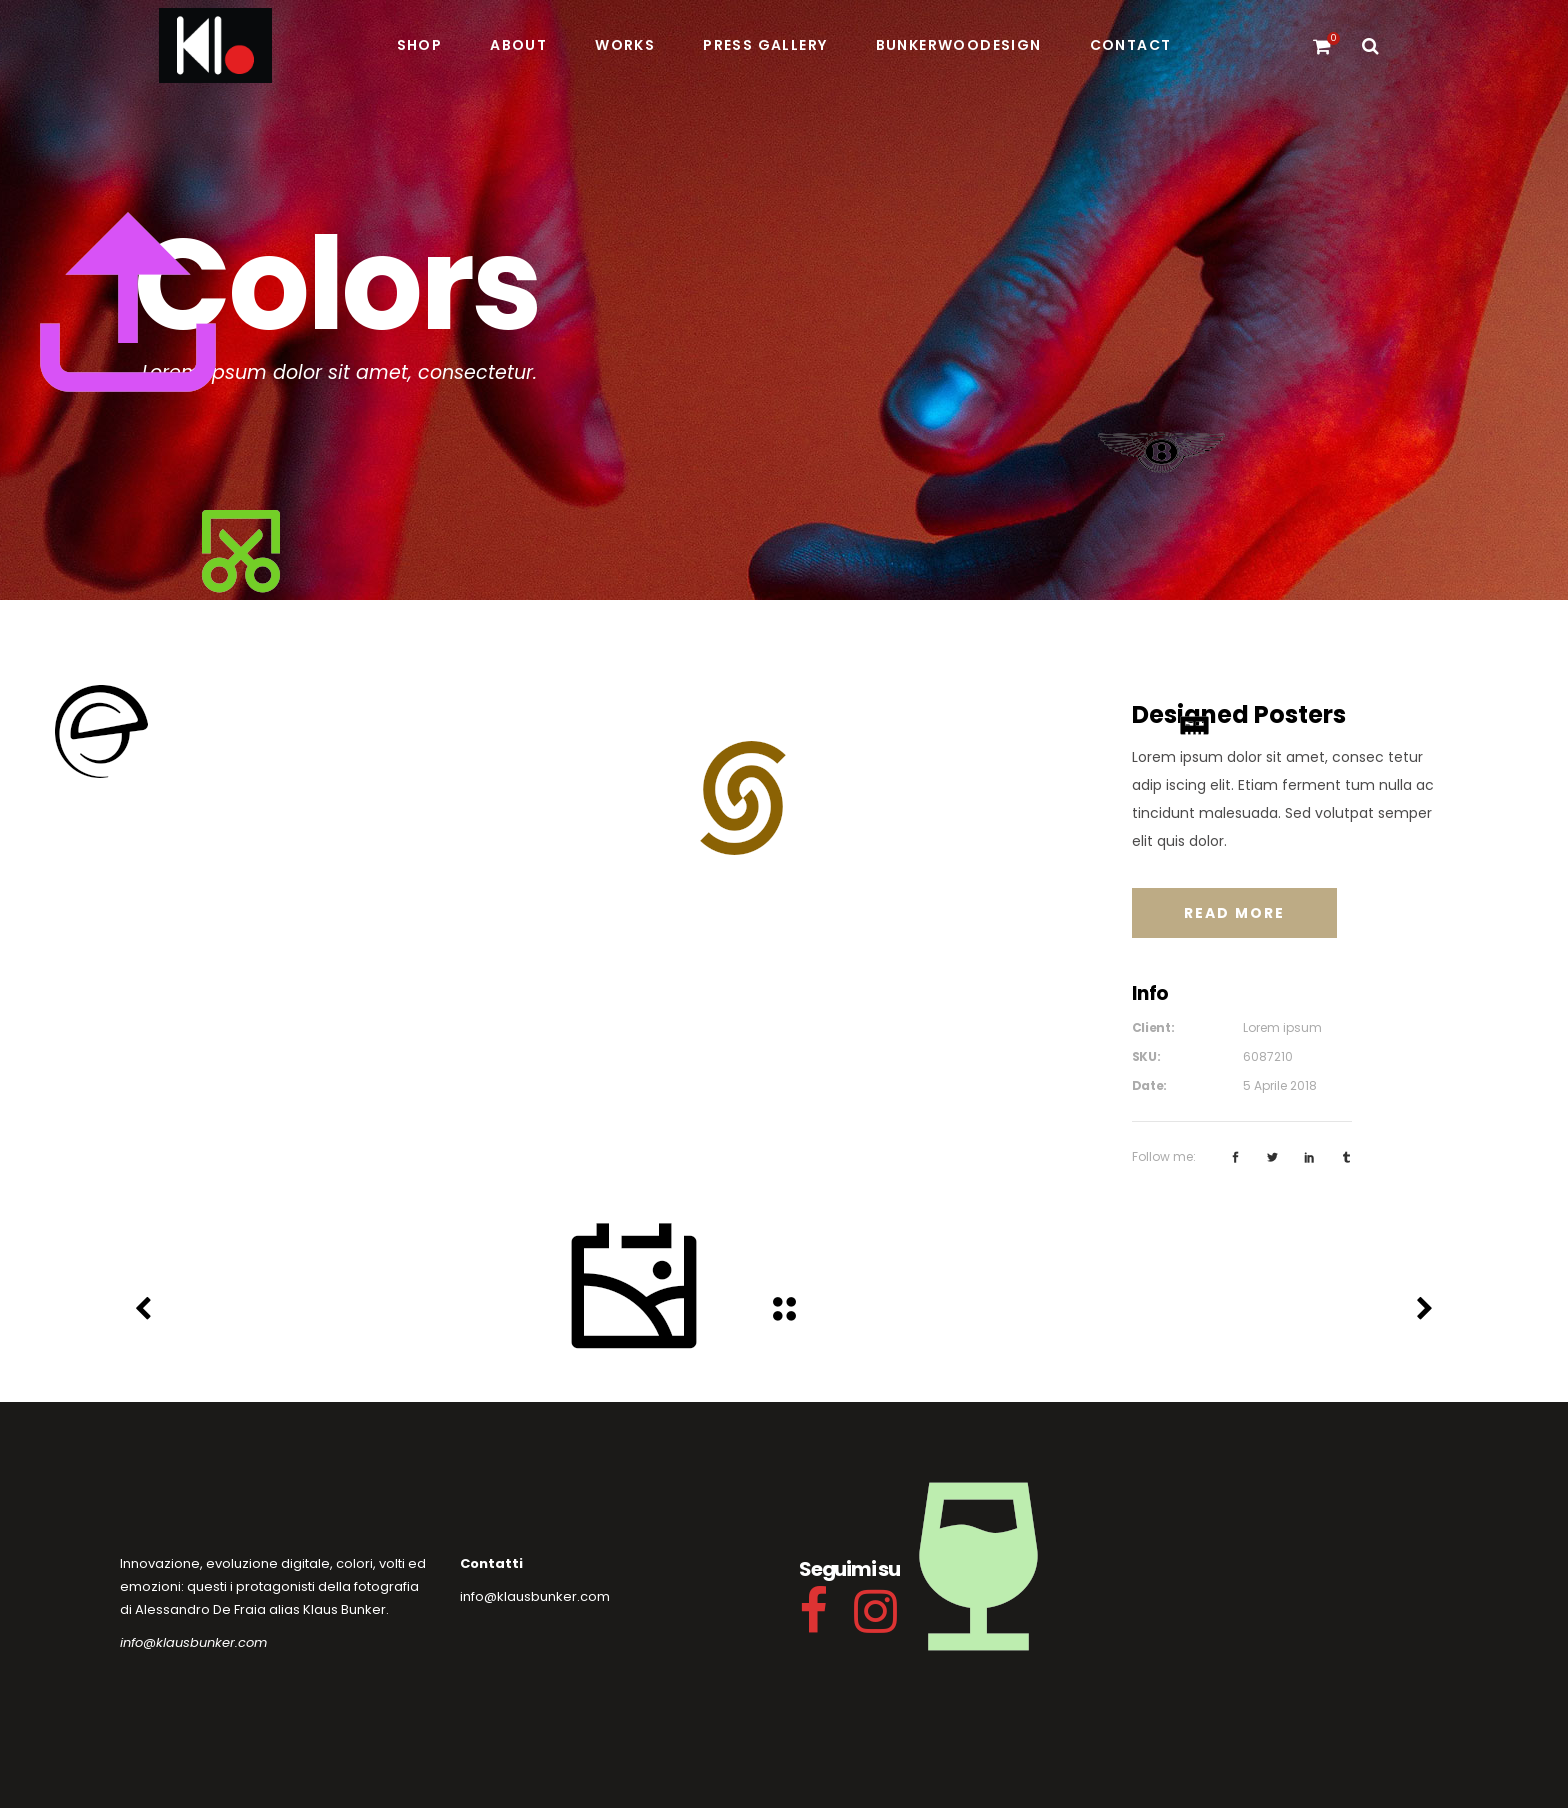 This screenshot has width=1568, height=1808. What do you see at coordinates (1194, 725) in the screenshot?
I see `view RAM or memory usage` at bounding box center [1194, 725].